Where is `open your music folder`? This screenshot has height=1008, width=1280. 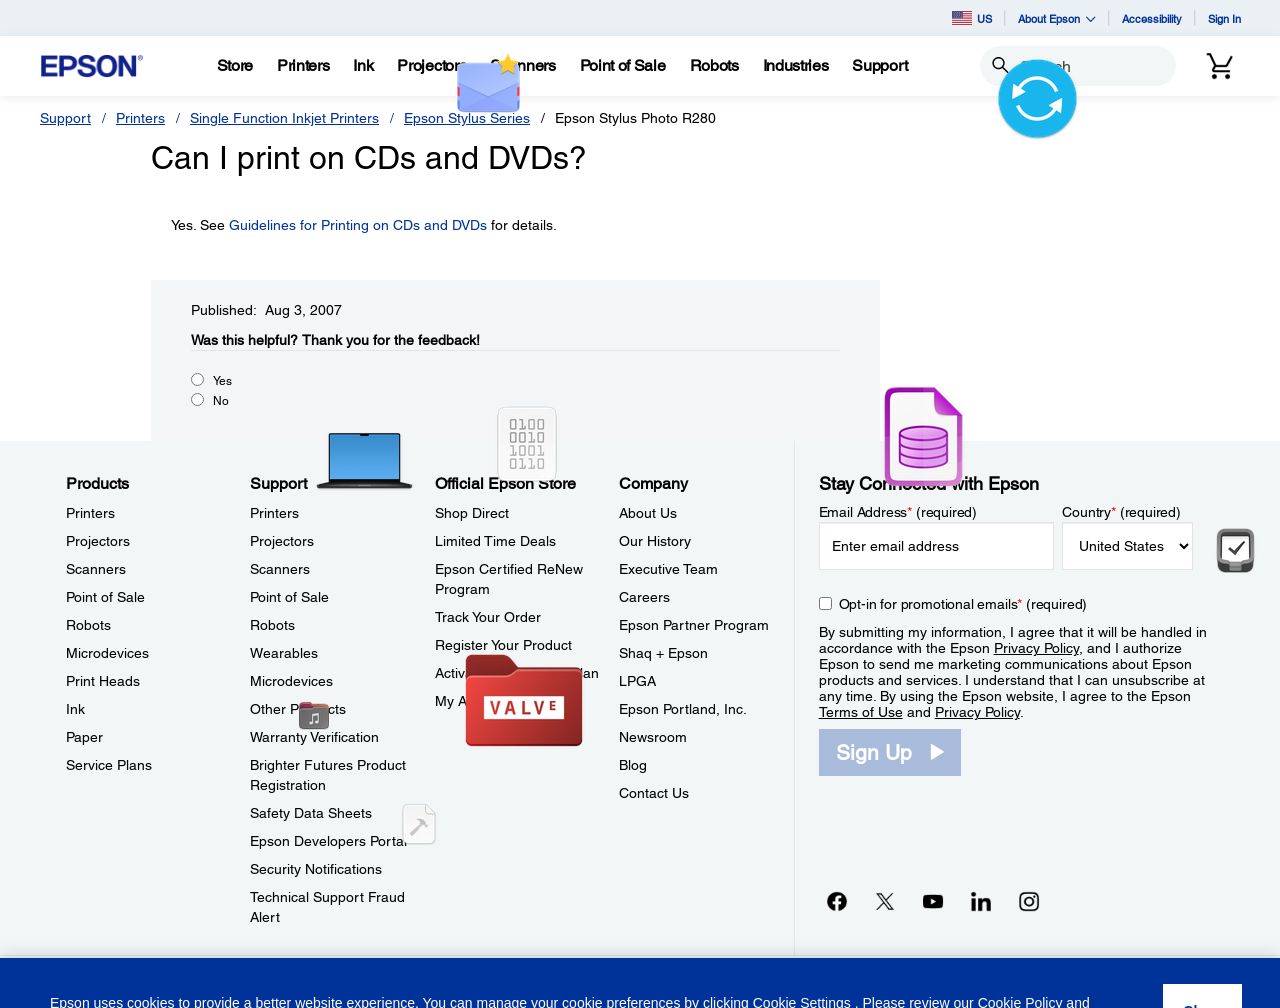 open your music folder is located at coordinates (314, 715).